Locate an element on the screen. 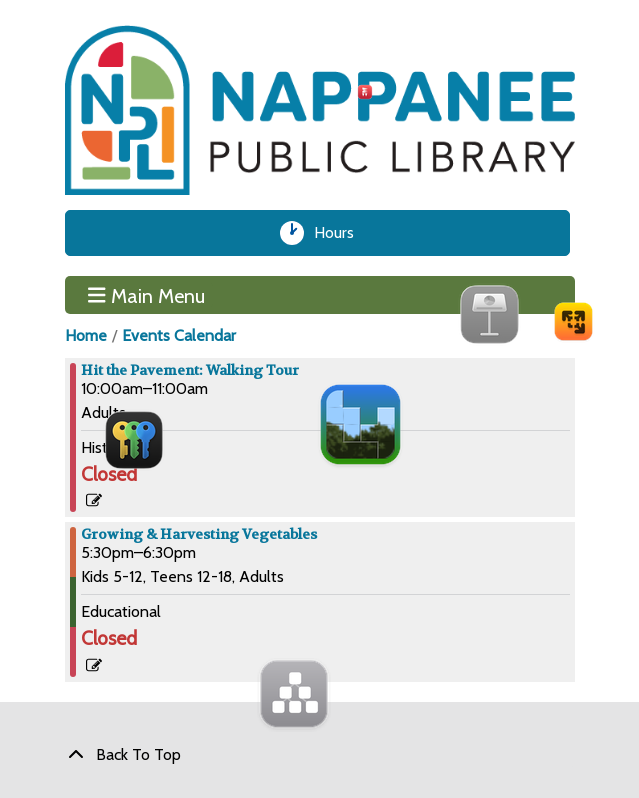  view connected devices hierarchy is located at coordinates (294, 695).